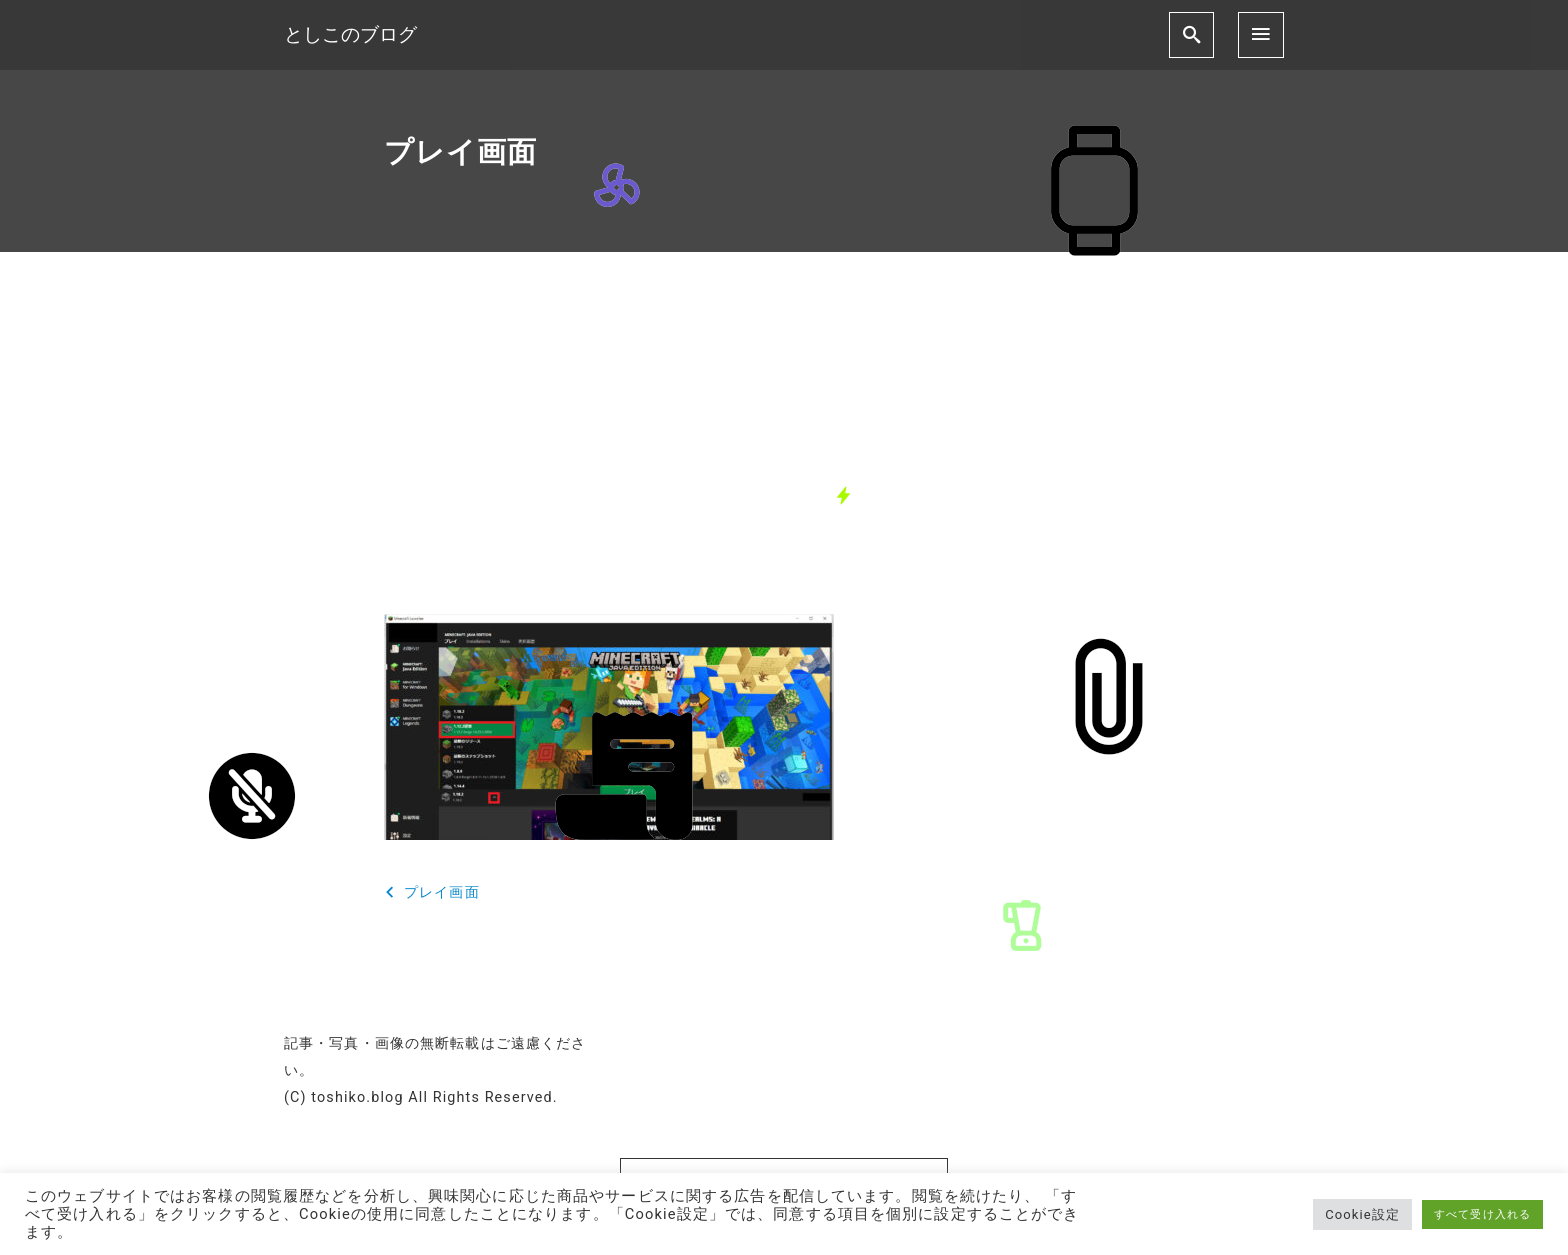 The width and height of the screenshot is (1568, 1255). Describe the element at coordinates (1109, 697) in the screenshot. I see `attach a file to your message` at that location.